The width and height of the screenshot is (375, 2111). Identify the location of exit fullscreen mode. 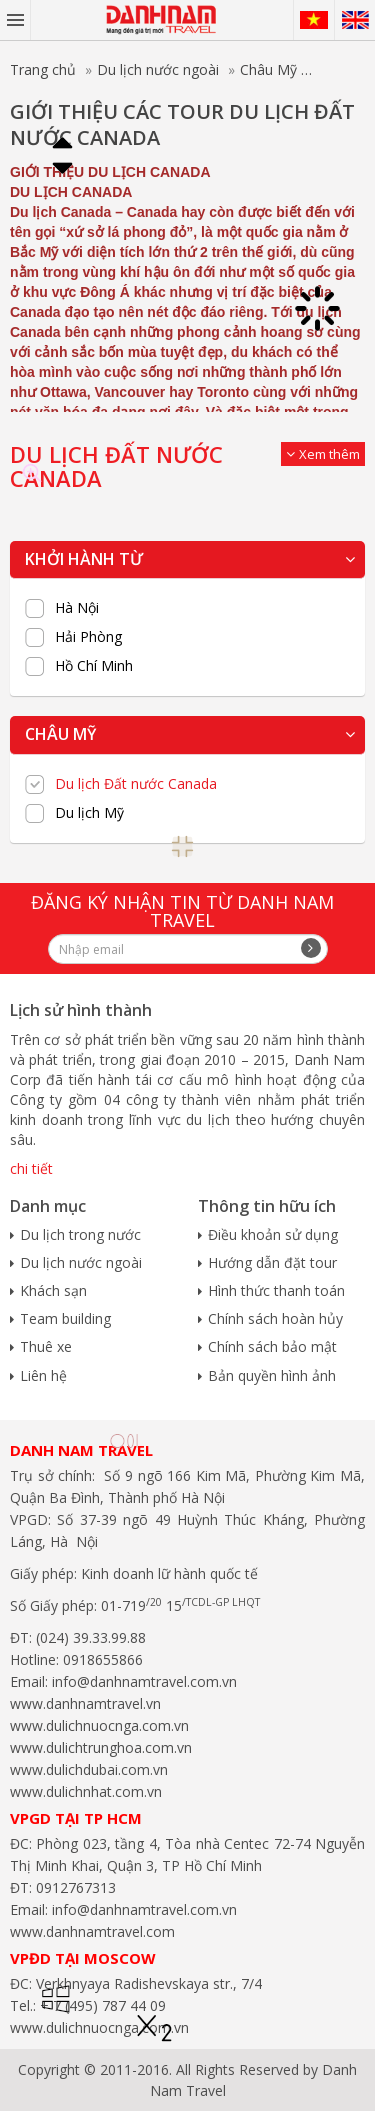
(182, 846).